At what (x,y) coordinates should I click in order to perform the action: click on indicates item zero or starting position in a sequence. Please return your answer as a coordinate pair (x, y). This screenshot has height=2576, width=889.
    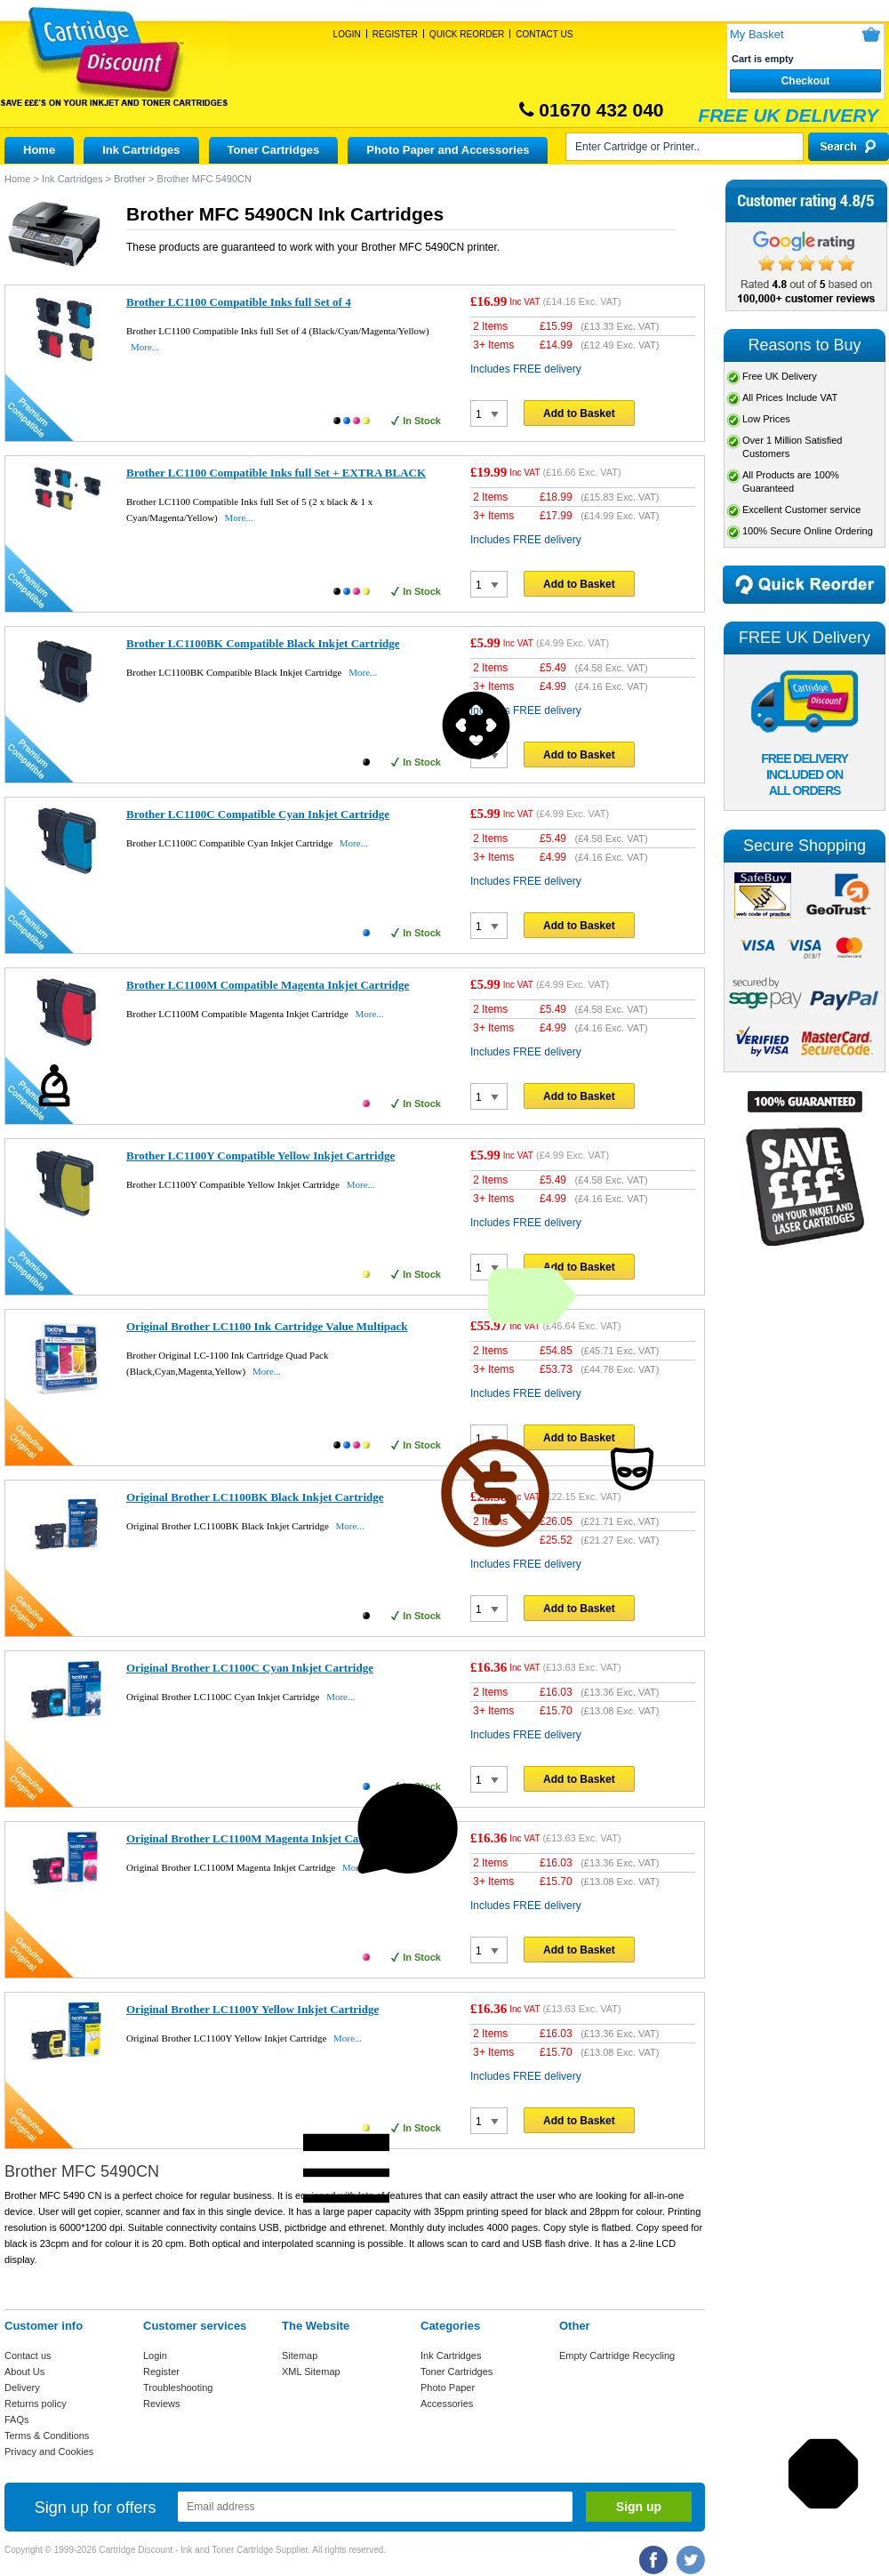
    Looking at the image, I should click on (338, 2291).